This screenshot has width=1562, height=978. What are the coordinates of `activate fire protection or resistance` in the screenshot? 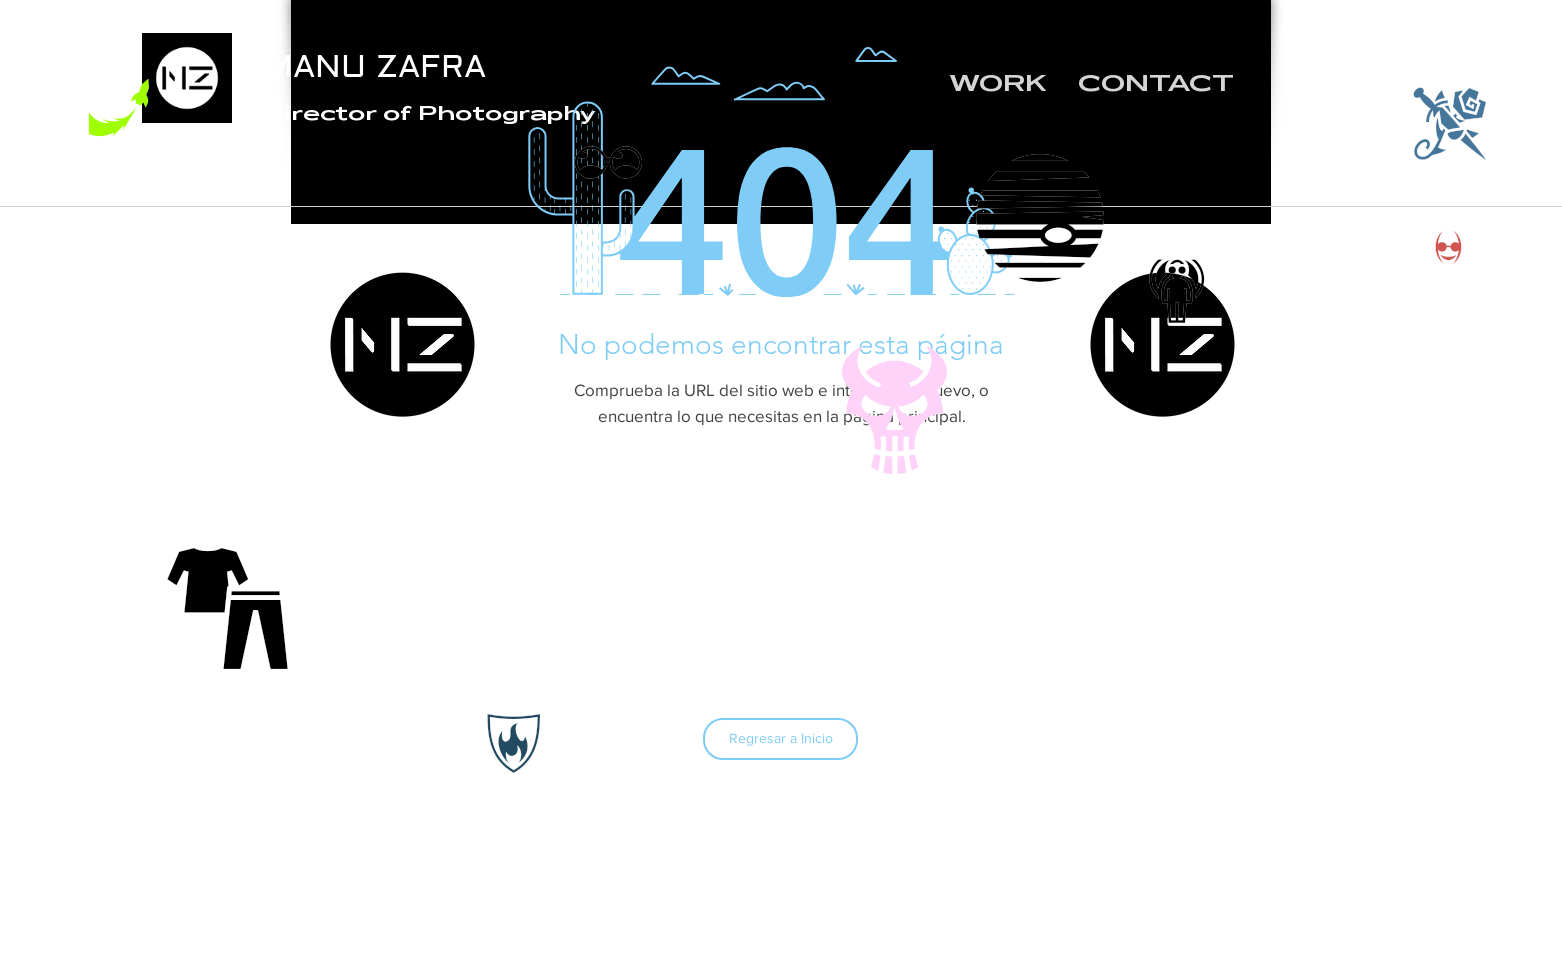 It's located at (513, 743).